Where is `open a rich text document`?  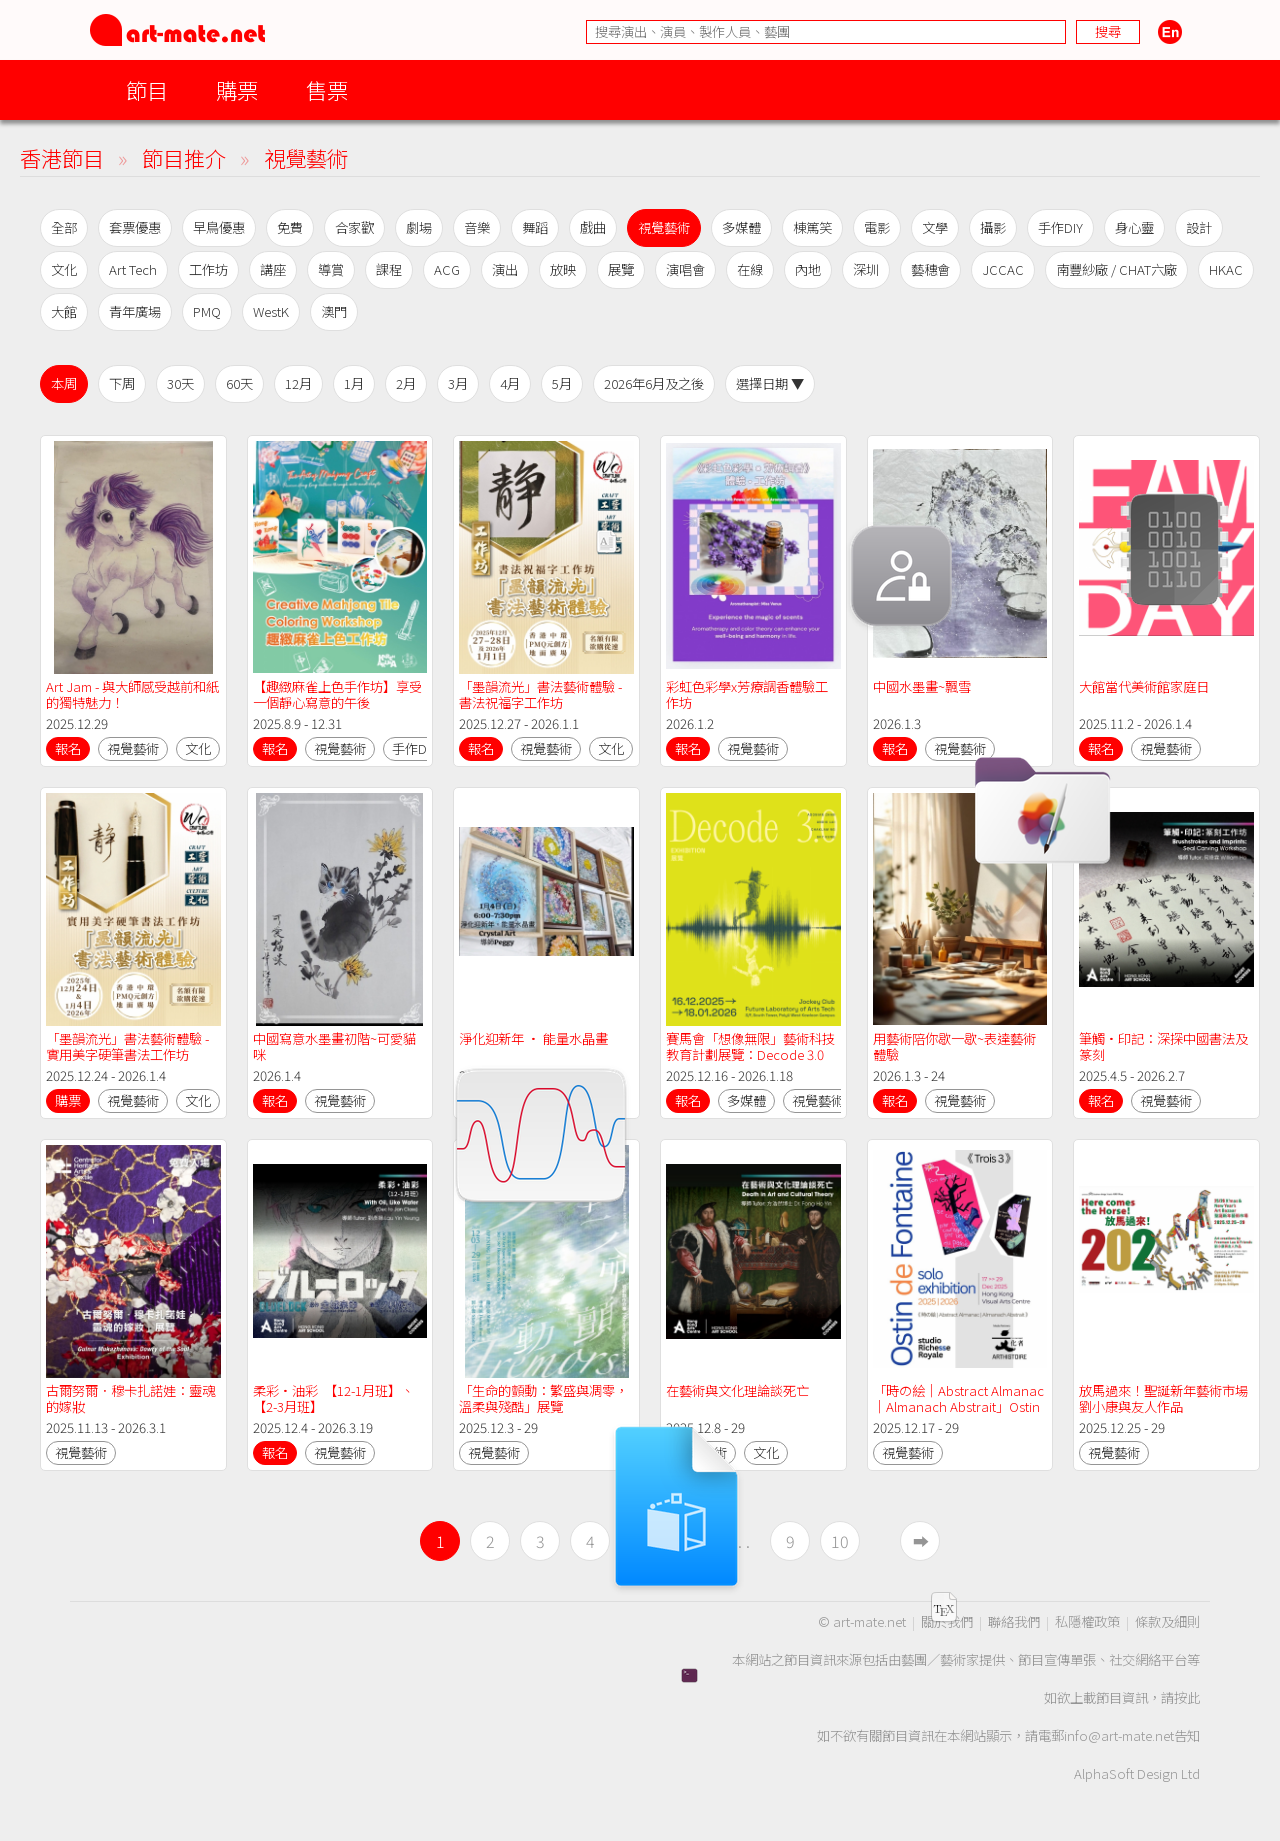
open a rich text document is located at coordinates (606, 541).